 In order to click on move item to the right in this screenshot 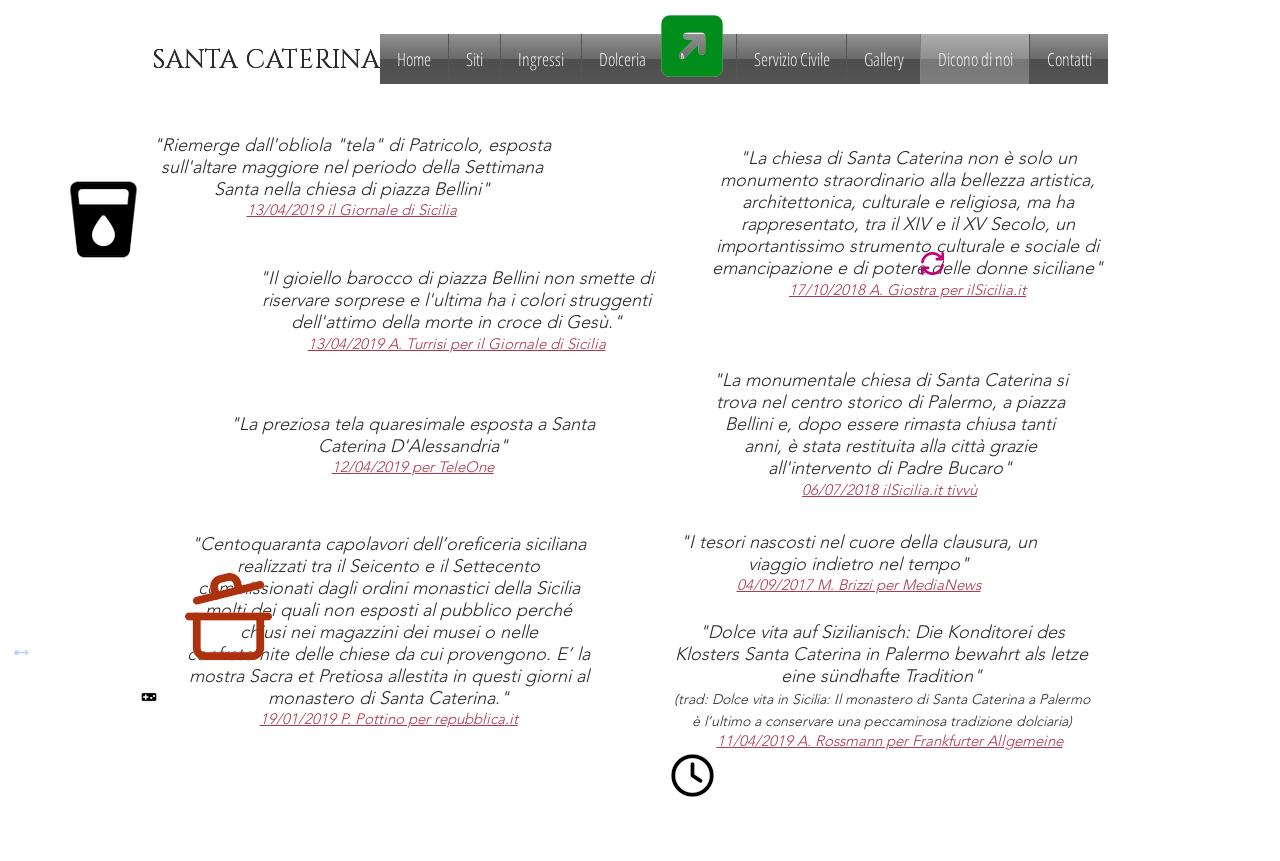, I will do `click(21, 652)`.